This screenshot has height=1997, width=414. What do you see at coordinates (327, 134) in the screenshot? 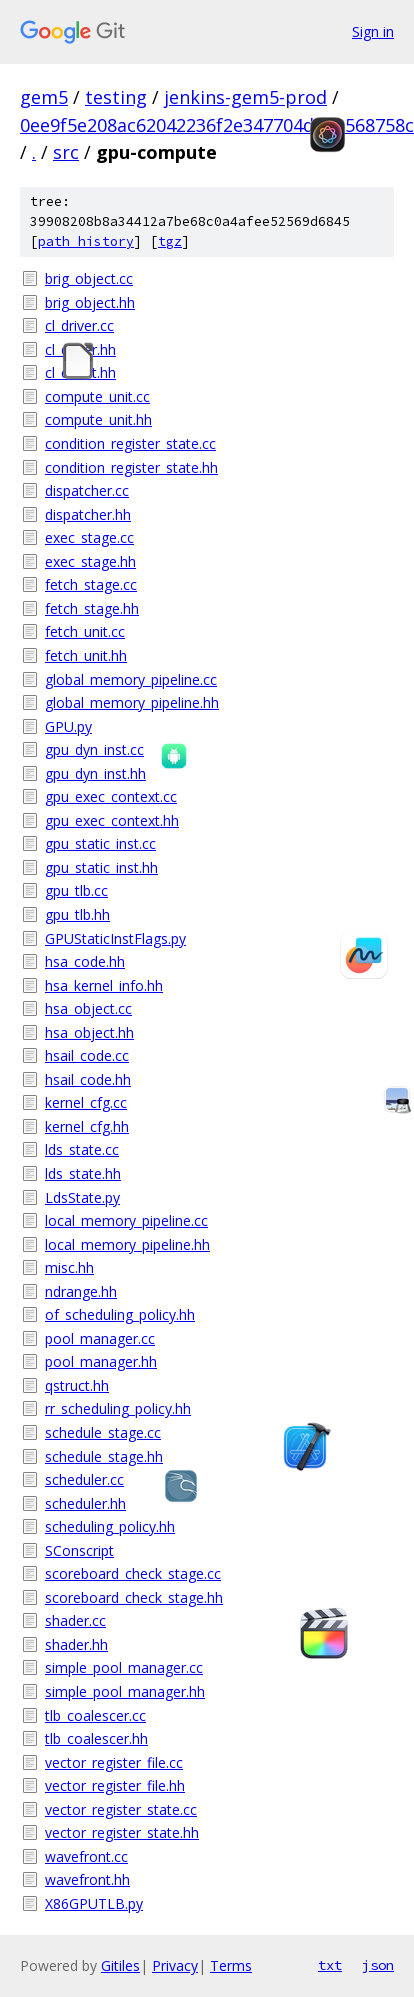
I see `open Image Playground app` at bounding box center [327, 134].